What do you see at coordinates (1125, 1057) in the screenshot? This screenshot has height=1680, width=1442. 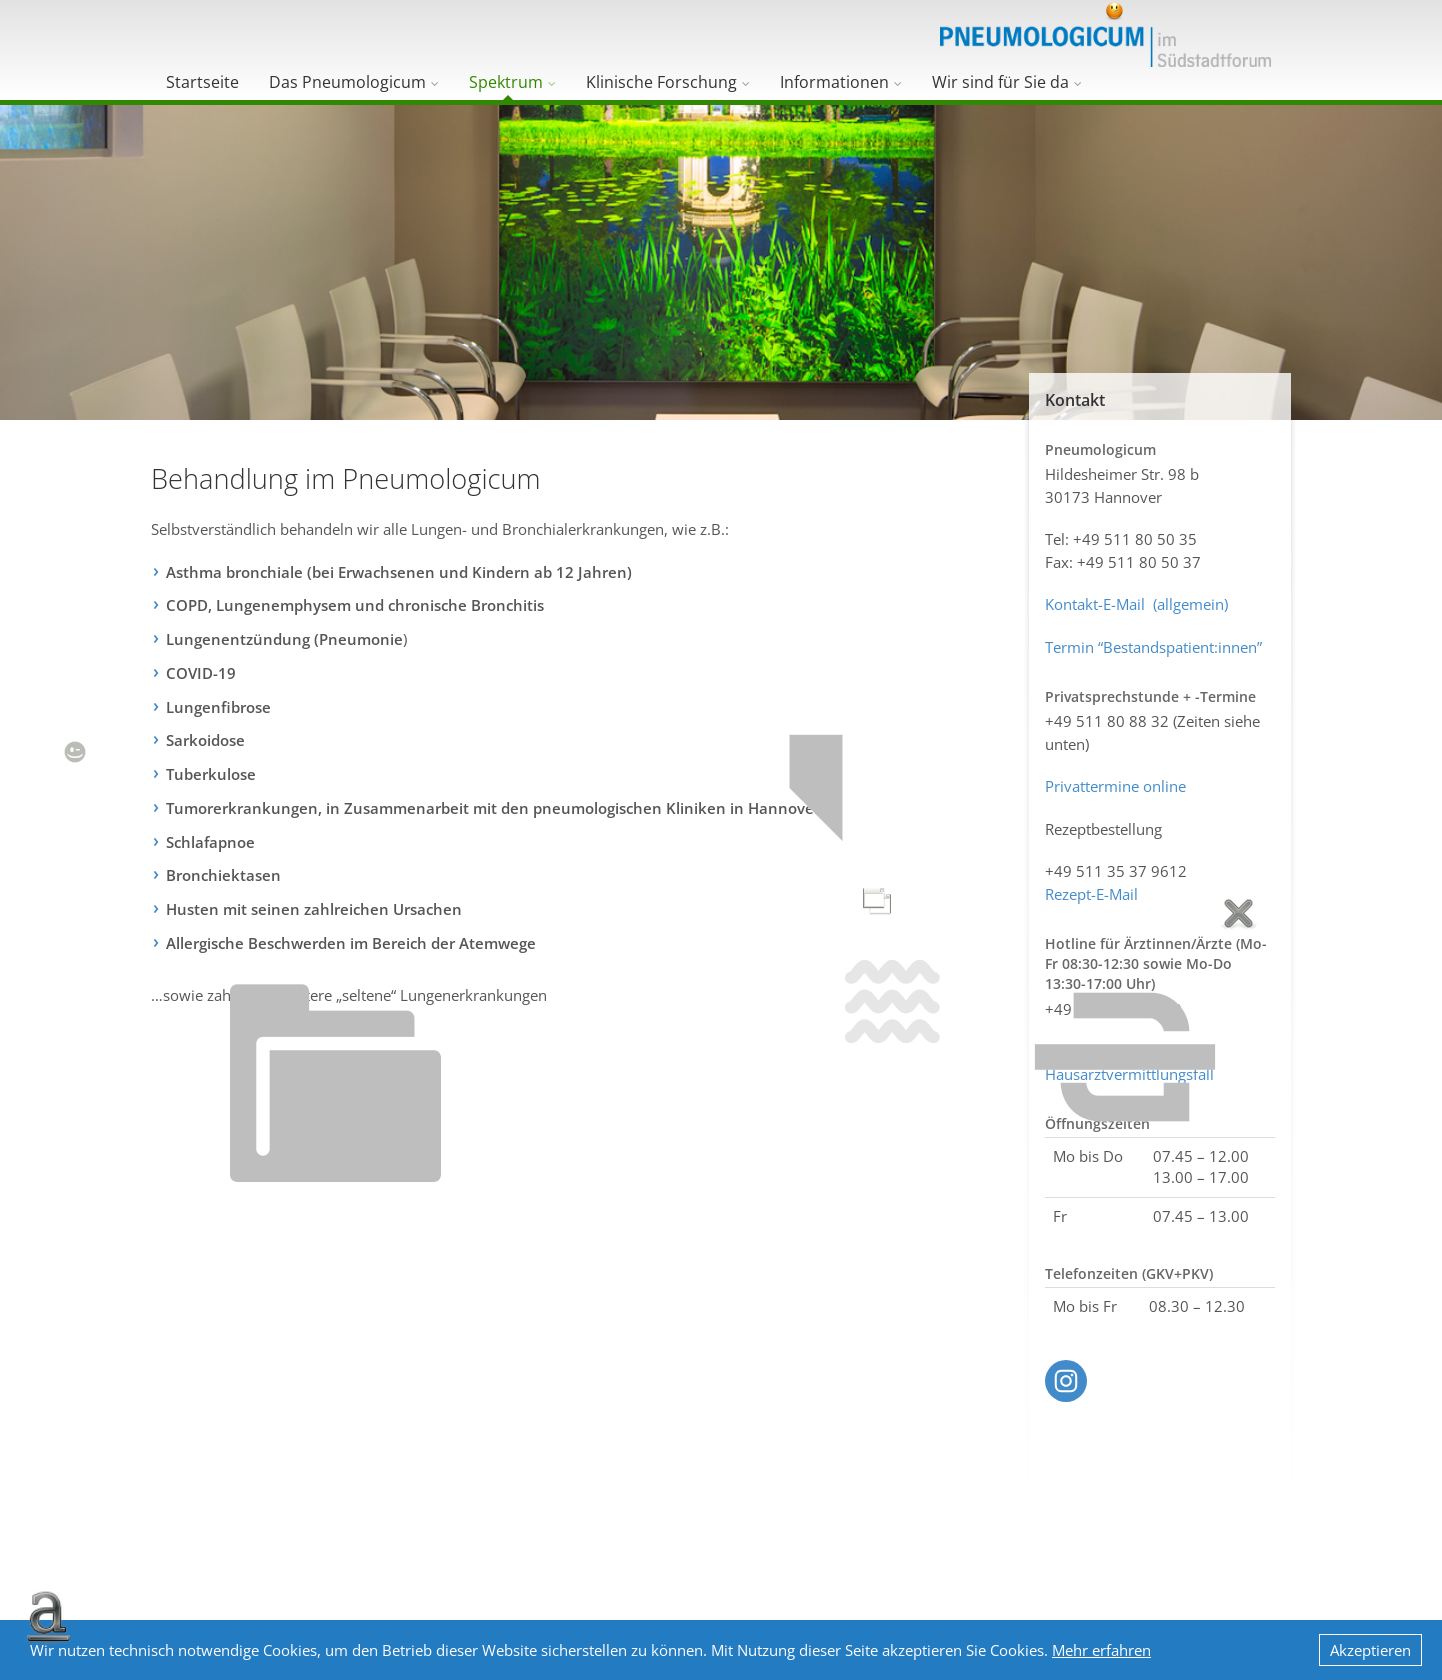 I see `apply strikethrough formatting to selected text` at bounding box center [1125, 1057].